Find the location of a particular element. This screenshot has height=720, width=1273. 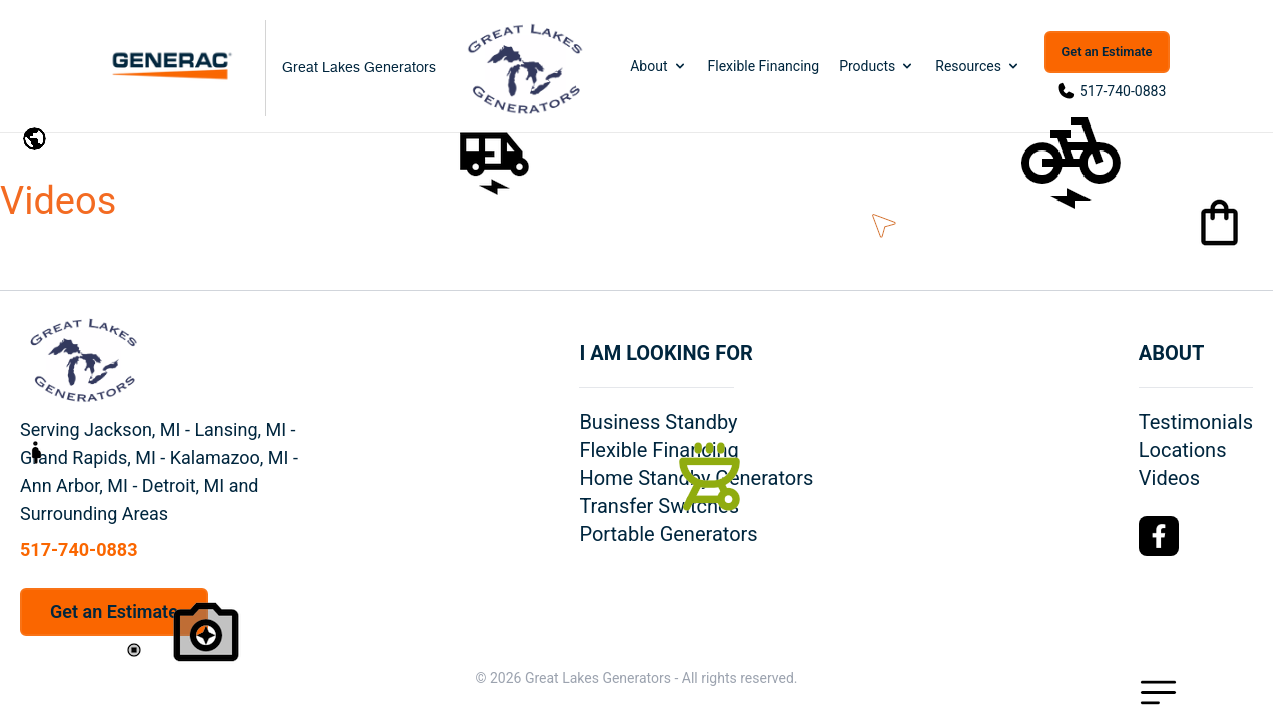

find nearby electric bike rentals is located at coordinates (1071, 163).